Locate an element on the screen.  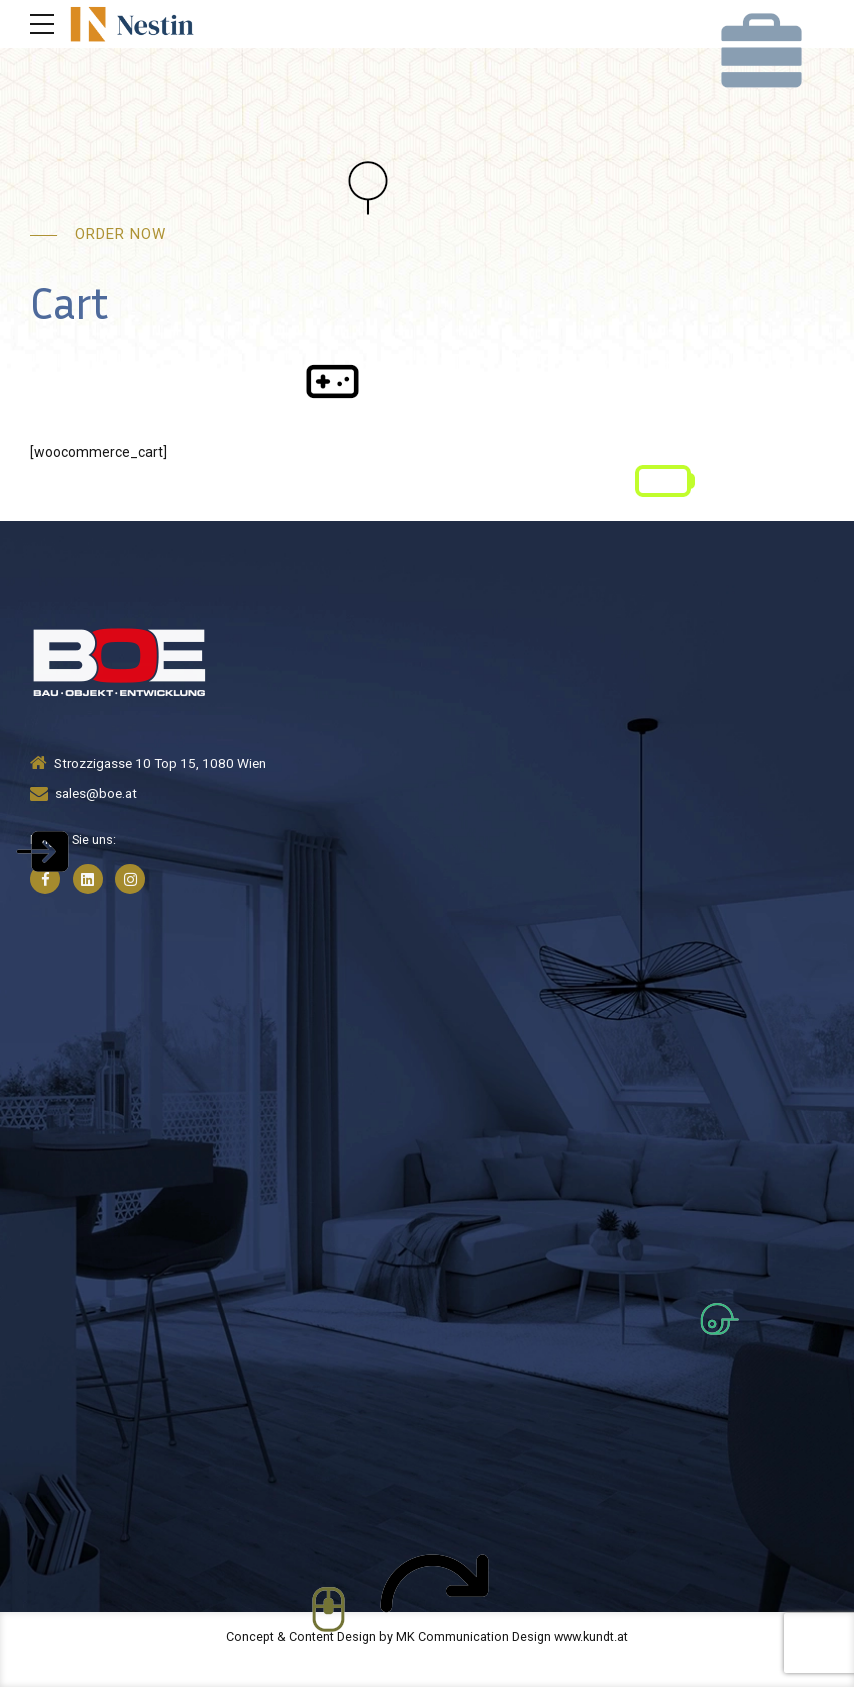
log in or sign in to your account is located at coordinates (42, 851).